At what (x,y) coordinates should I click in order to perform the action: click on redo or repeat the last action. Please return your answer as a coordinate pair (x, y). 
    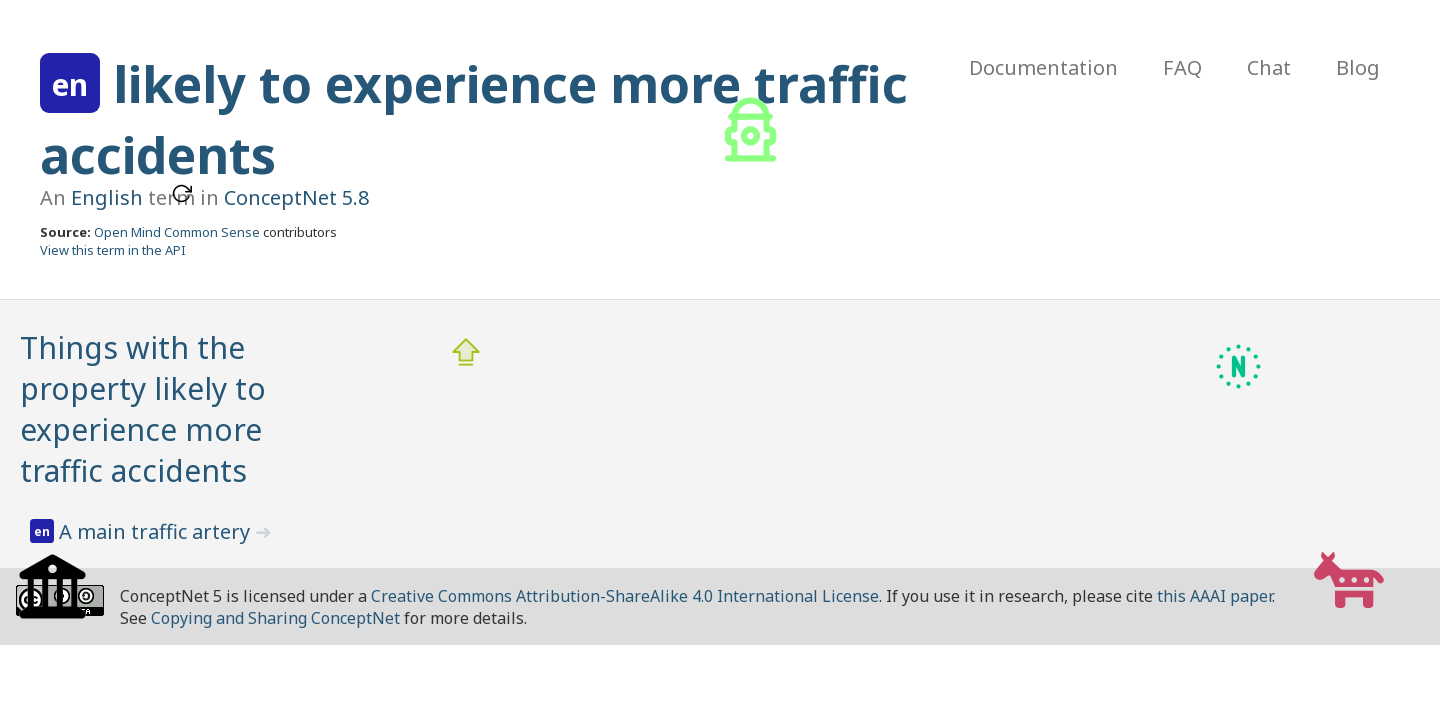
    Looking at the image, I should click on (181, 193).